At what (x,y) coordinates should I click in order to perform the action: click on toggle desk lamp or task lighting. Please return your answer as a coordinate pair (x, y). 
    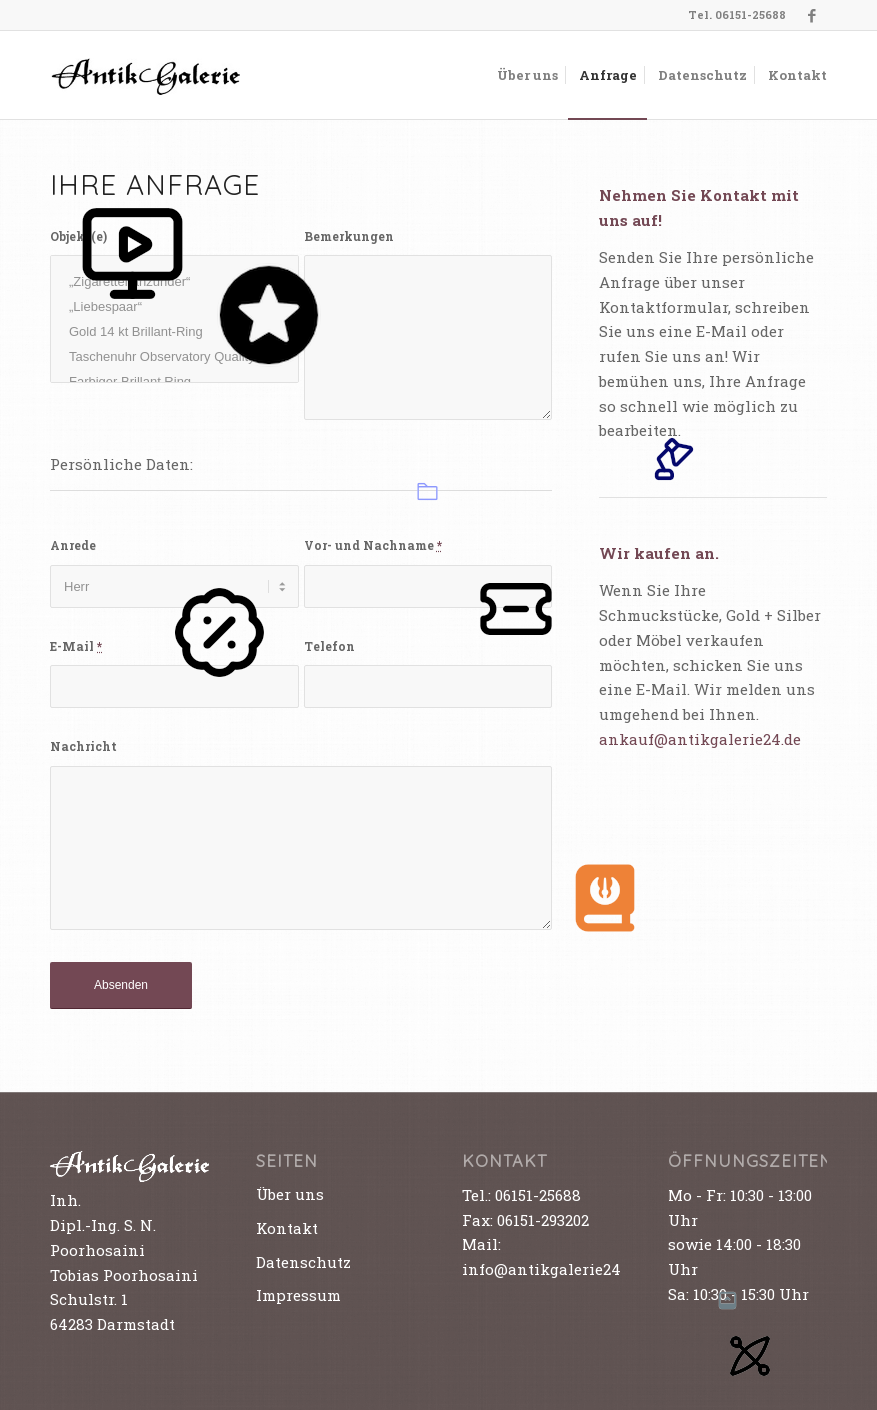
    Looking at the image, I should click on (674, 459).